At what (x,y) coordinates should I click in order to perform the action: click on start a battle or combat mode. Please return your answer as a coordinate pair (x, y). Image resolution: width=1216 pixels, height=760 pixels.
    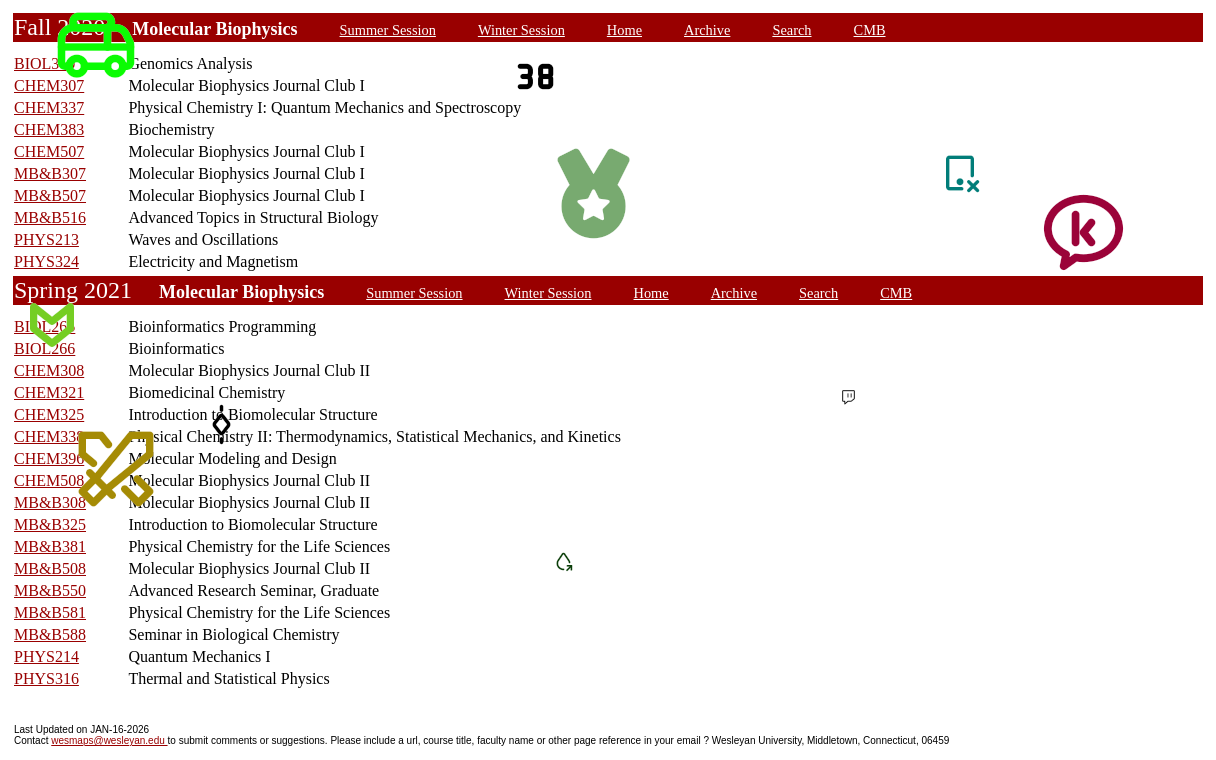
    Looking at the image, I should click on (116, 469).